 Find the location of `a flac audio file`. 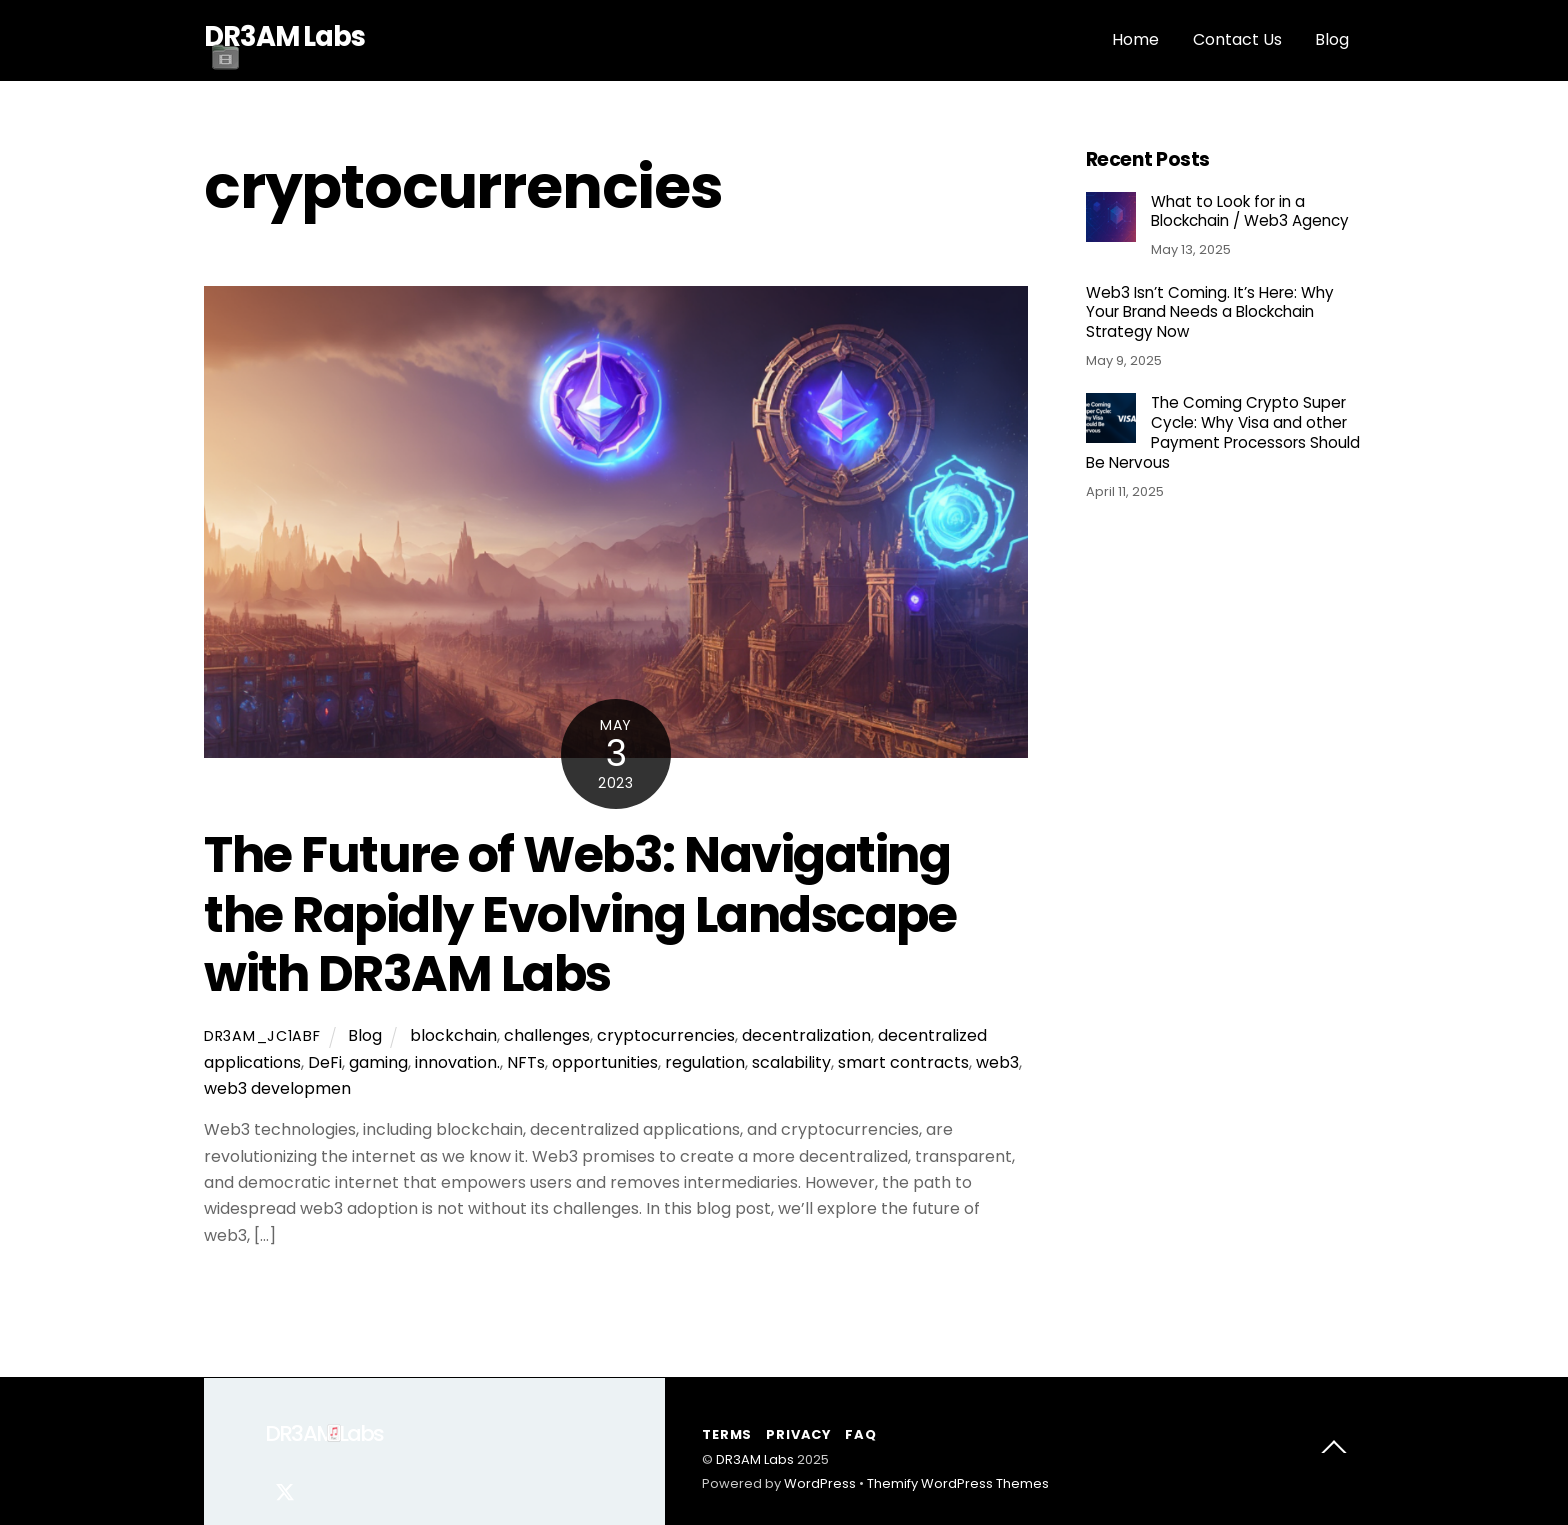

a flac audio file is located at coordinates (334, 1433).